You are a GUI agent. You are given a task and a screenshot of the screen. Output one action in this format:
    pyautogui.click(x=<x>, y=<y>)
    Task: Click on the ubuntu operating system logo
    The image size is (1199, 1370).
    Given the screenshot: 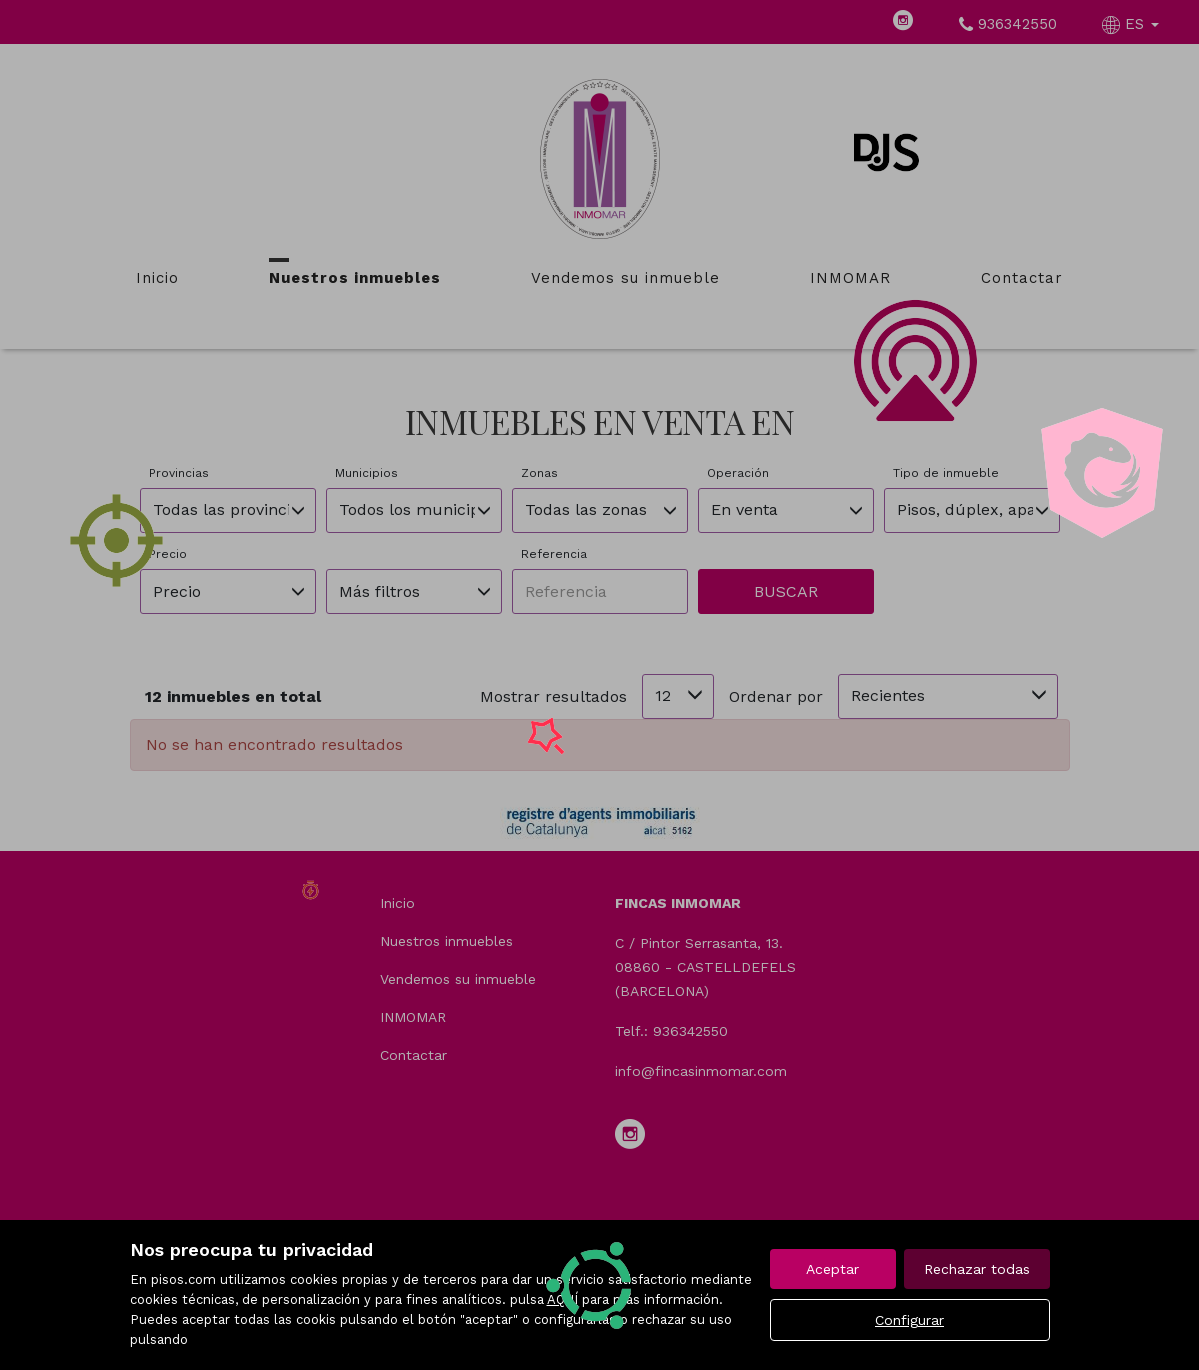 What is the action you would take?
    pyautogui.click(x=595, y=1285)
    